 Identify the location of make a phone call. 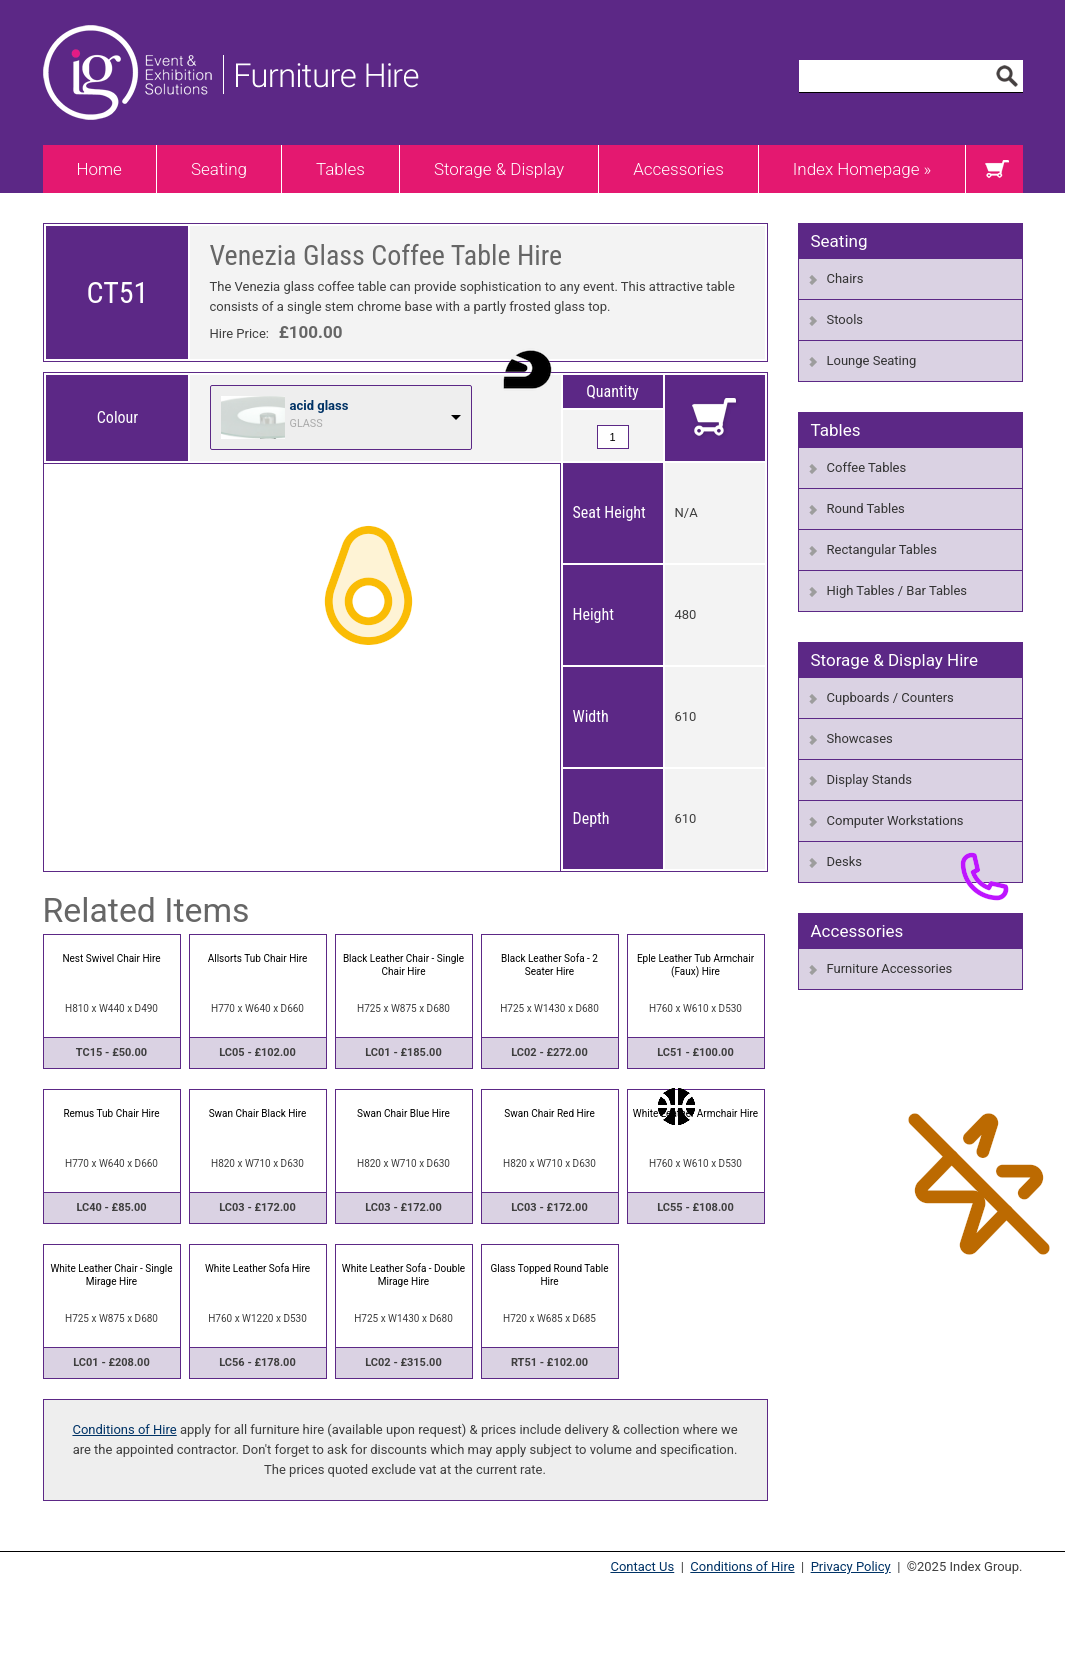
(984, 876).